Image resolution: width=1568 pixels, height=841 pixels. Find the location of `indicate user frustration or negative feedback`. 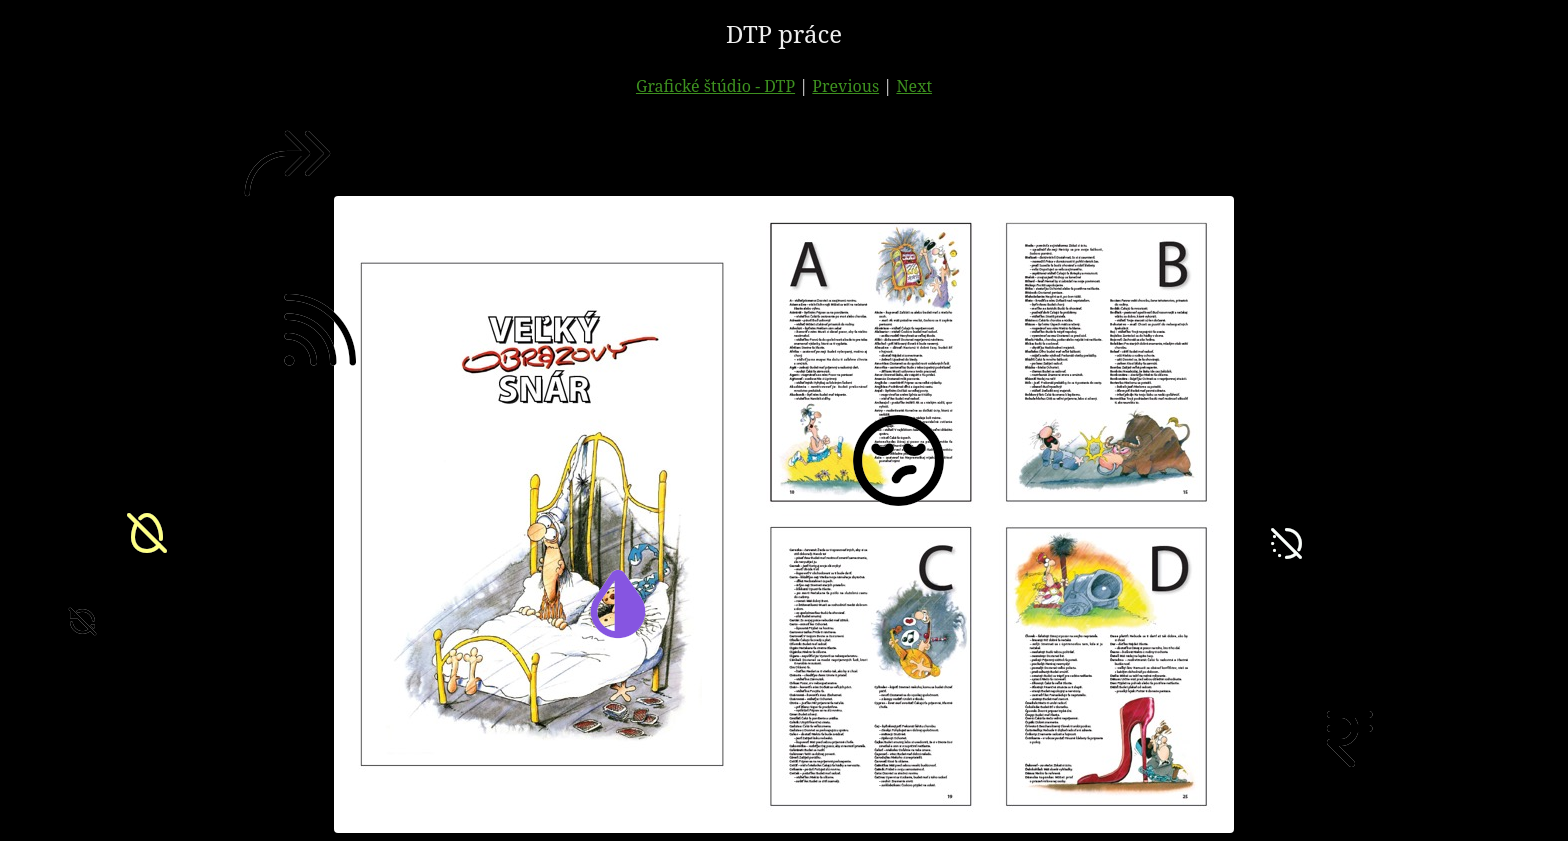

indicate user frustration or negative feedback is located at coordinates (898, 460).